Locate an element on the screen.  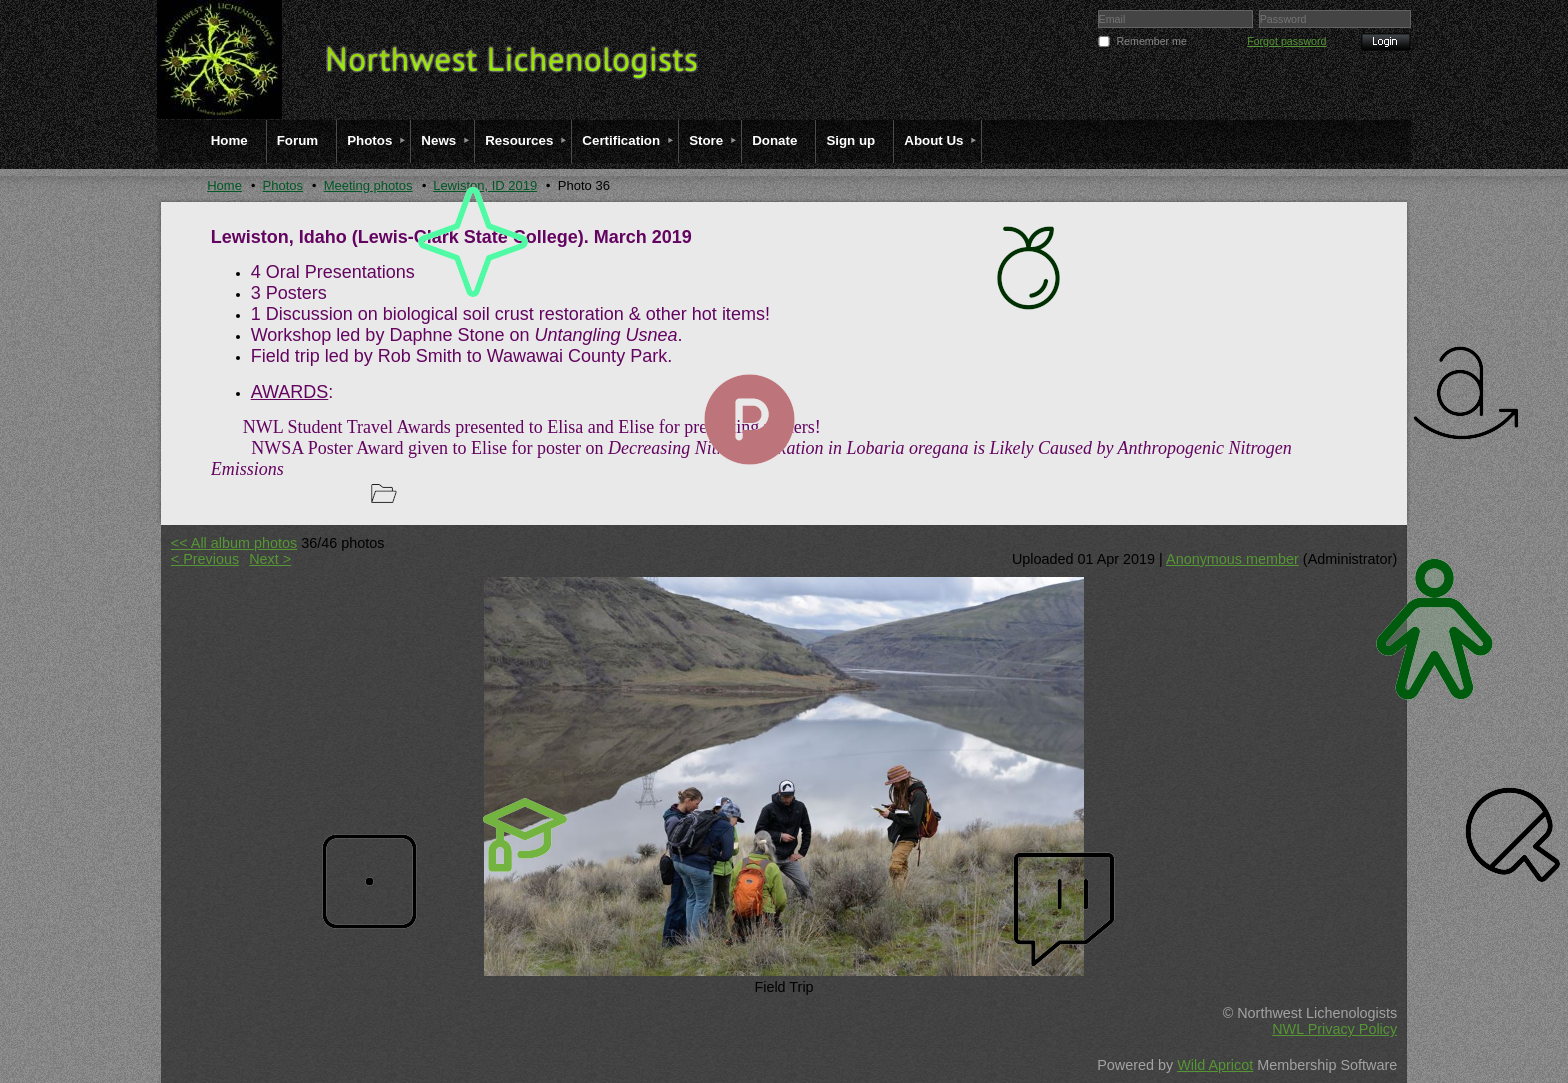
access your profile or account is located at coordinates (1434, 631).